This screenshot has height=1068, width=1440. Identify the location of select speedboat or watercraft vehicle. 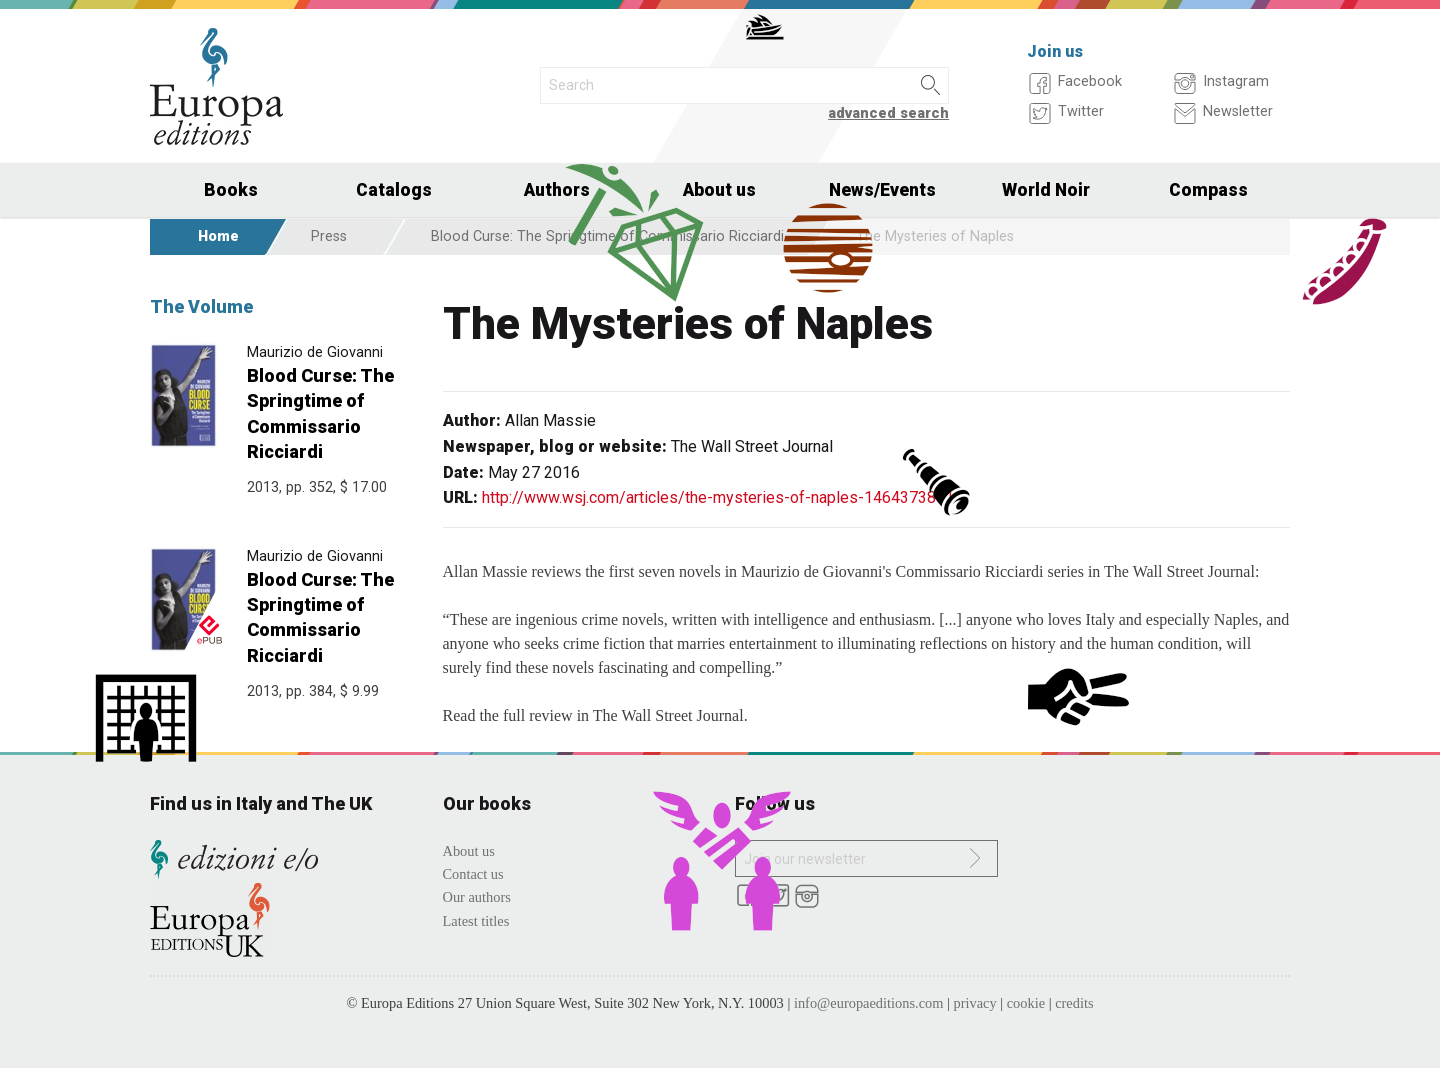
(765, 21).